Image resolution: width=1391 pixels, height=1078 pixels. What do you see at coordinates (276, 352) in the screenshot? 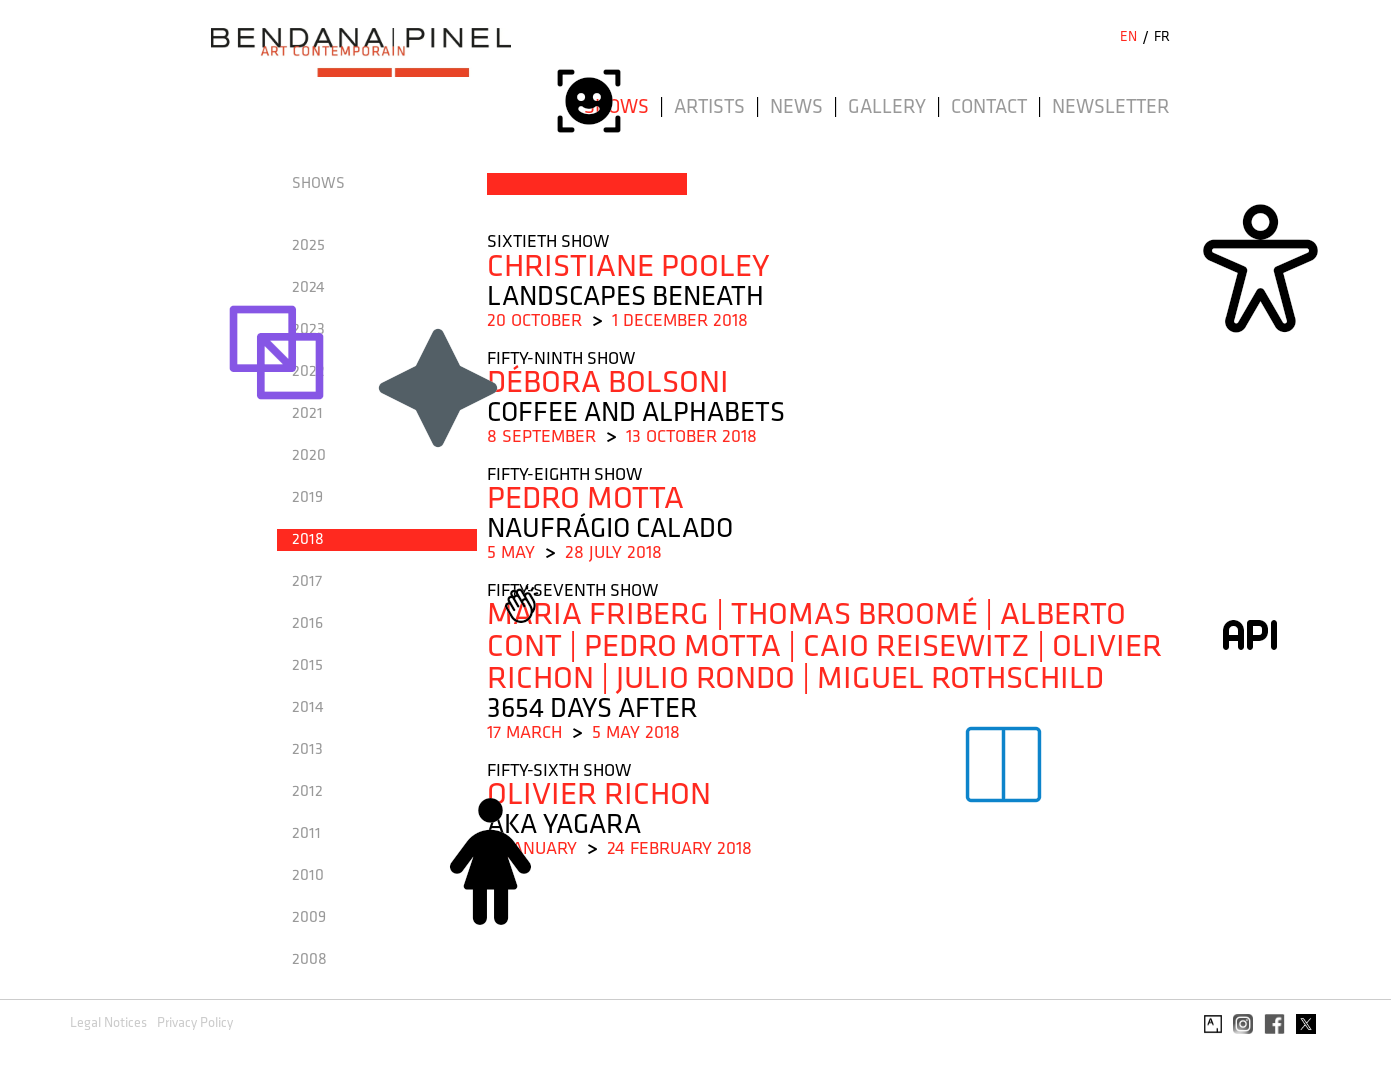
I see `intersect or merge two layers` at bounding box center [276, 352].